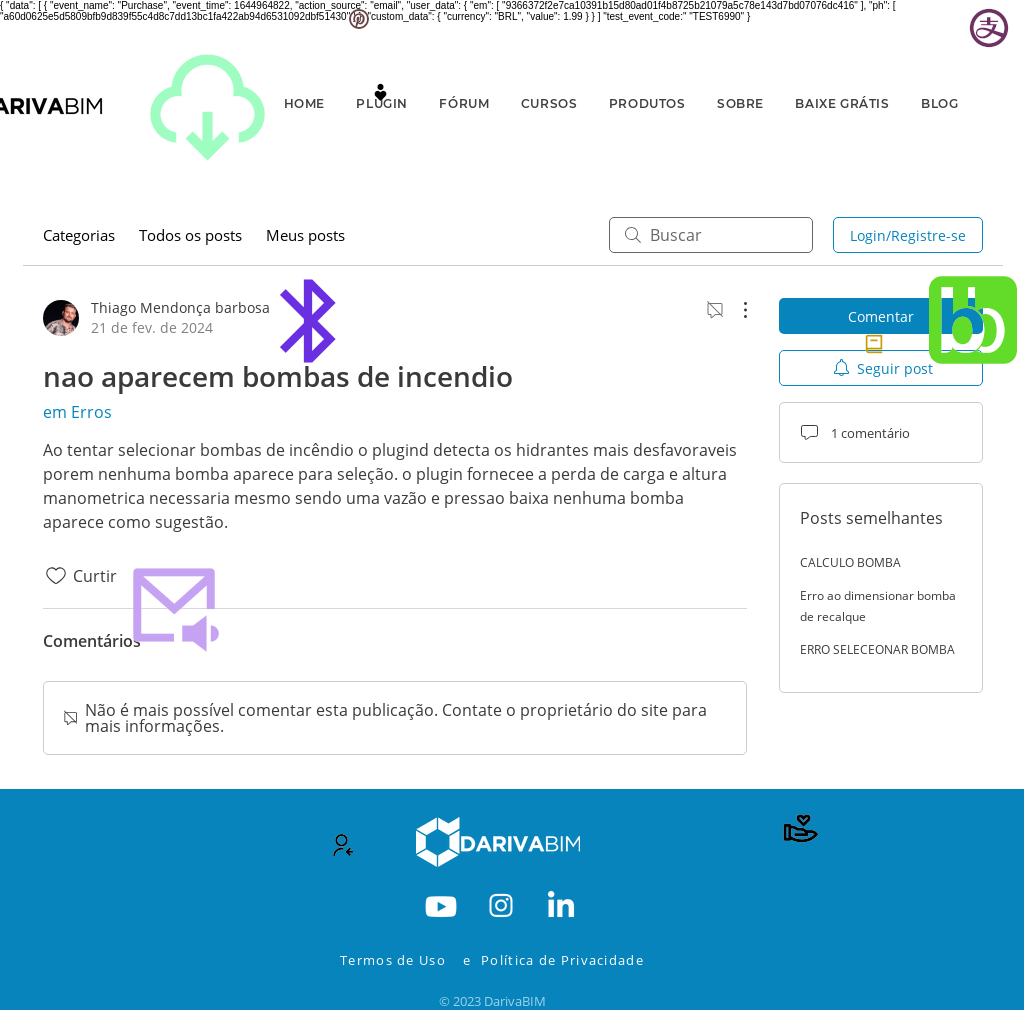 This screenshot has width=1024, height=1010. What do you see at coordinates (174, 605) in the screenshot?
I see `manage email notification sounds` at bounding box center [174, 605].